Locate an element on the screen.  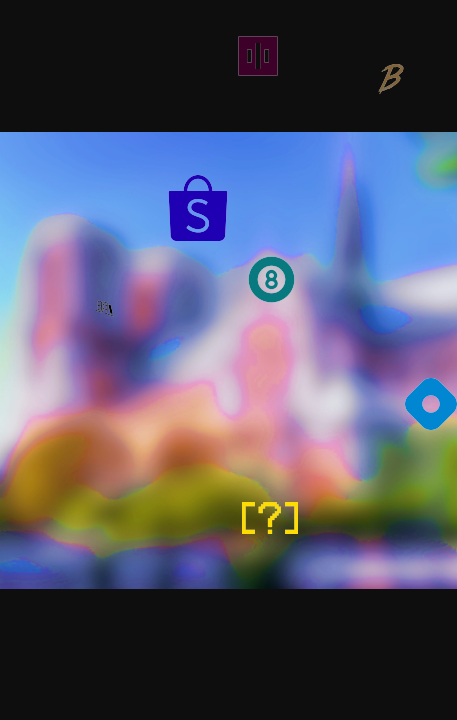
access billiards or pool game is located at coordinates (271, 279).